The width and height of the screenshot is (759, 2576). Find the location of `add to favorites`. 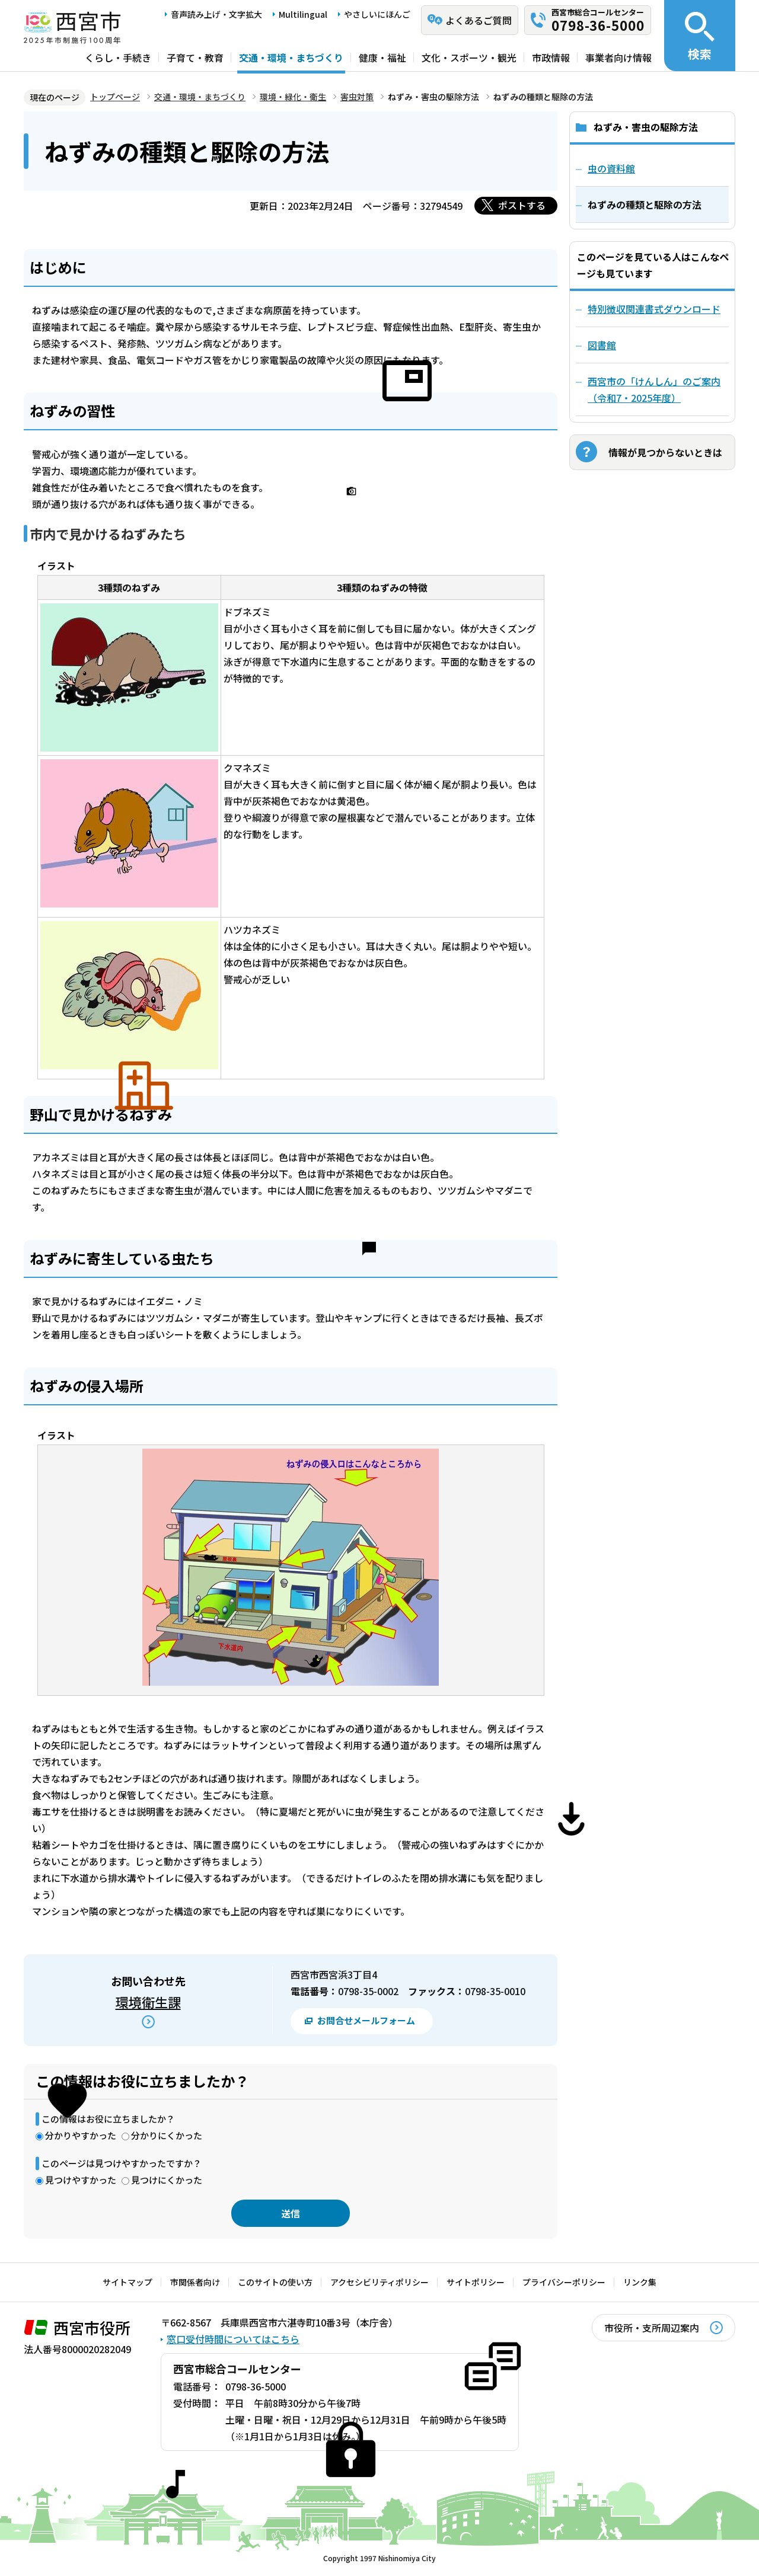

add to favorites is located at coordinates (67, 2101).